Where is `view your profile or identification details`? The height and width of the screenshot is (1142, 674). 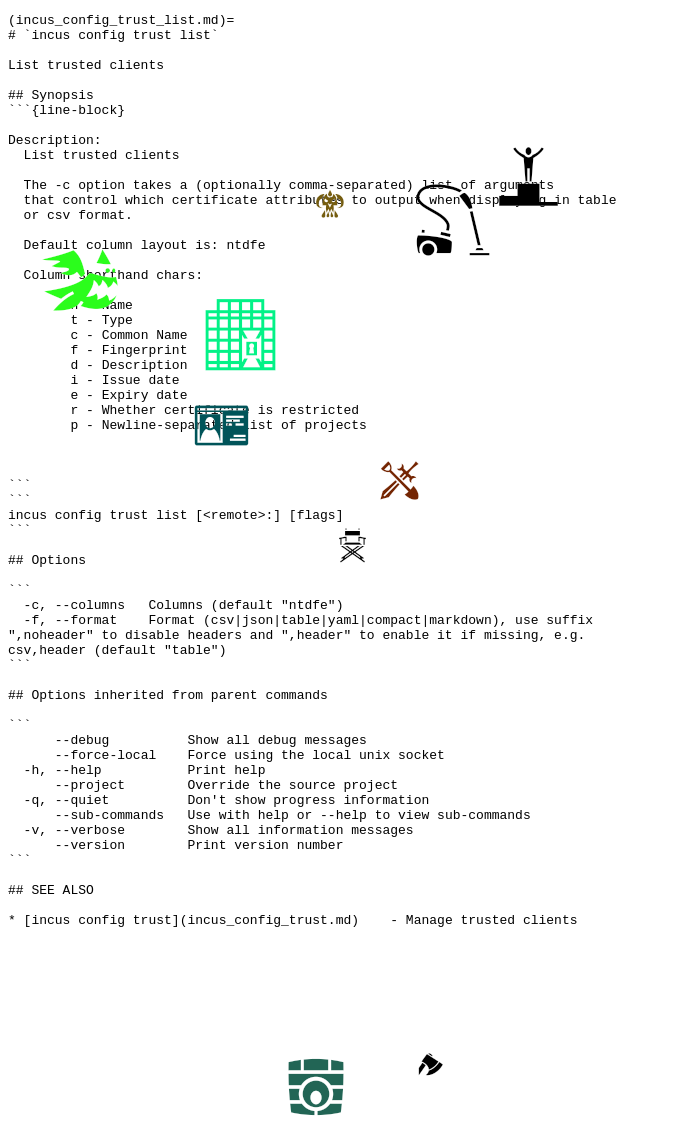 view your profile or identification details is located at coordinates (221, 424).